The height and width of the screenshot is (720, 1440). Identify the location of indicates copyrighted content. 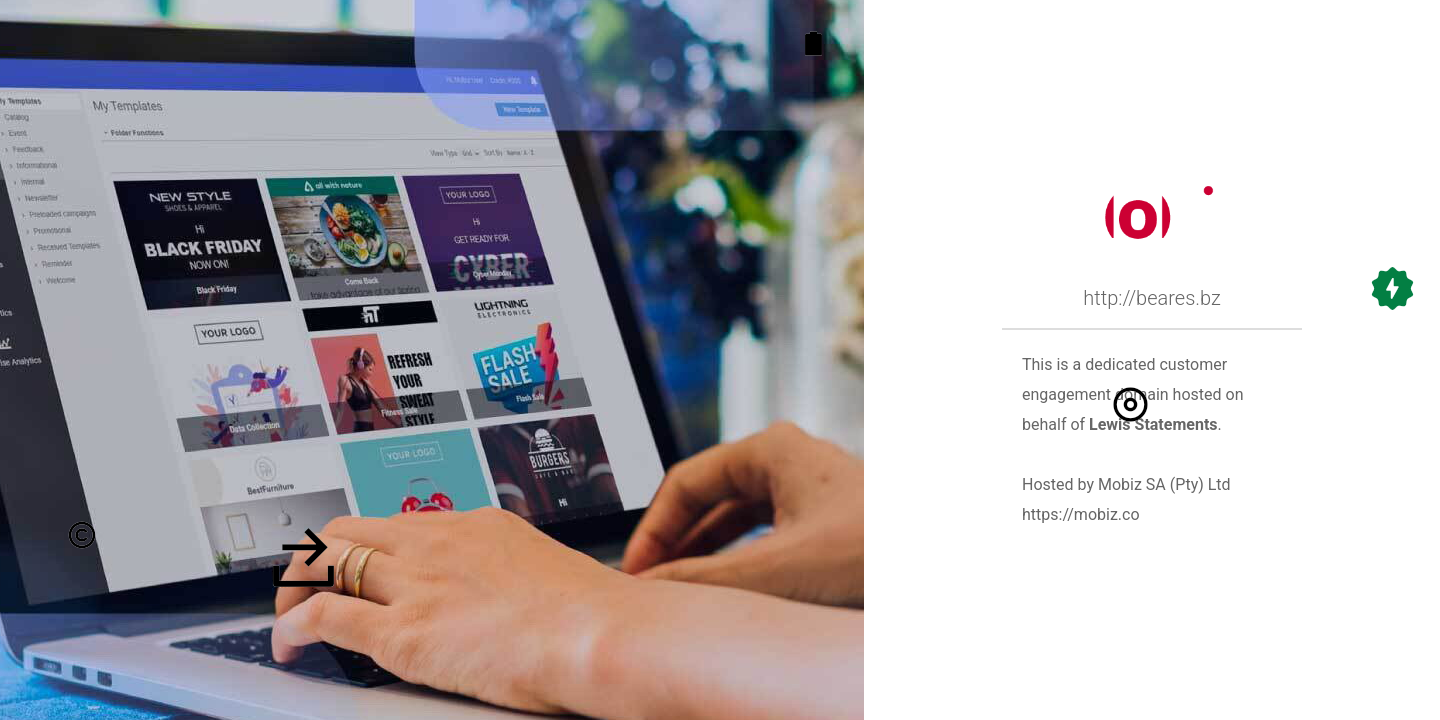
(82, 535).